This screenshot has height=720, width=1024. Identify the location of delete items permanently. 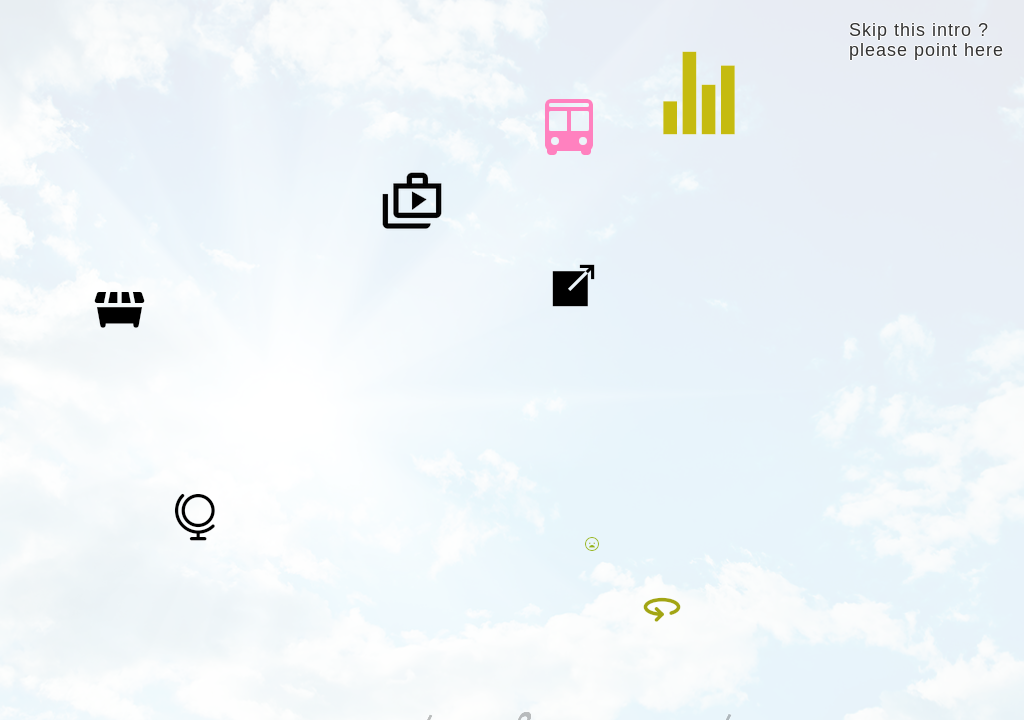
(119, 308).